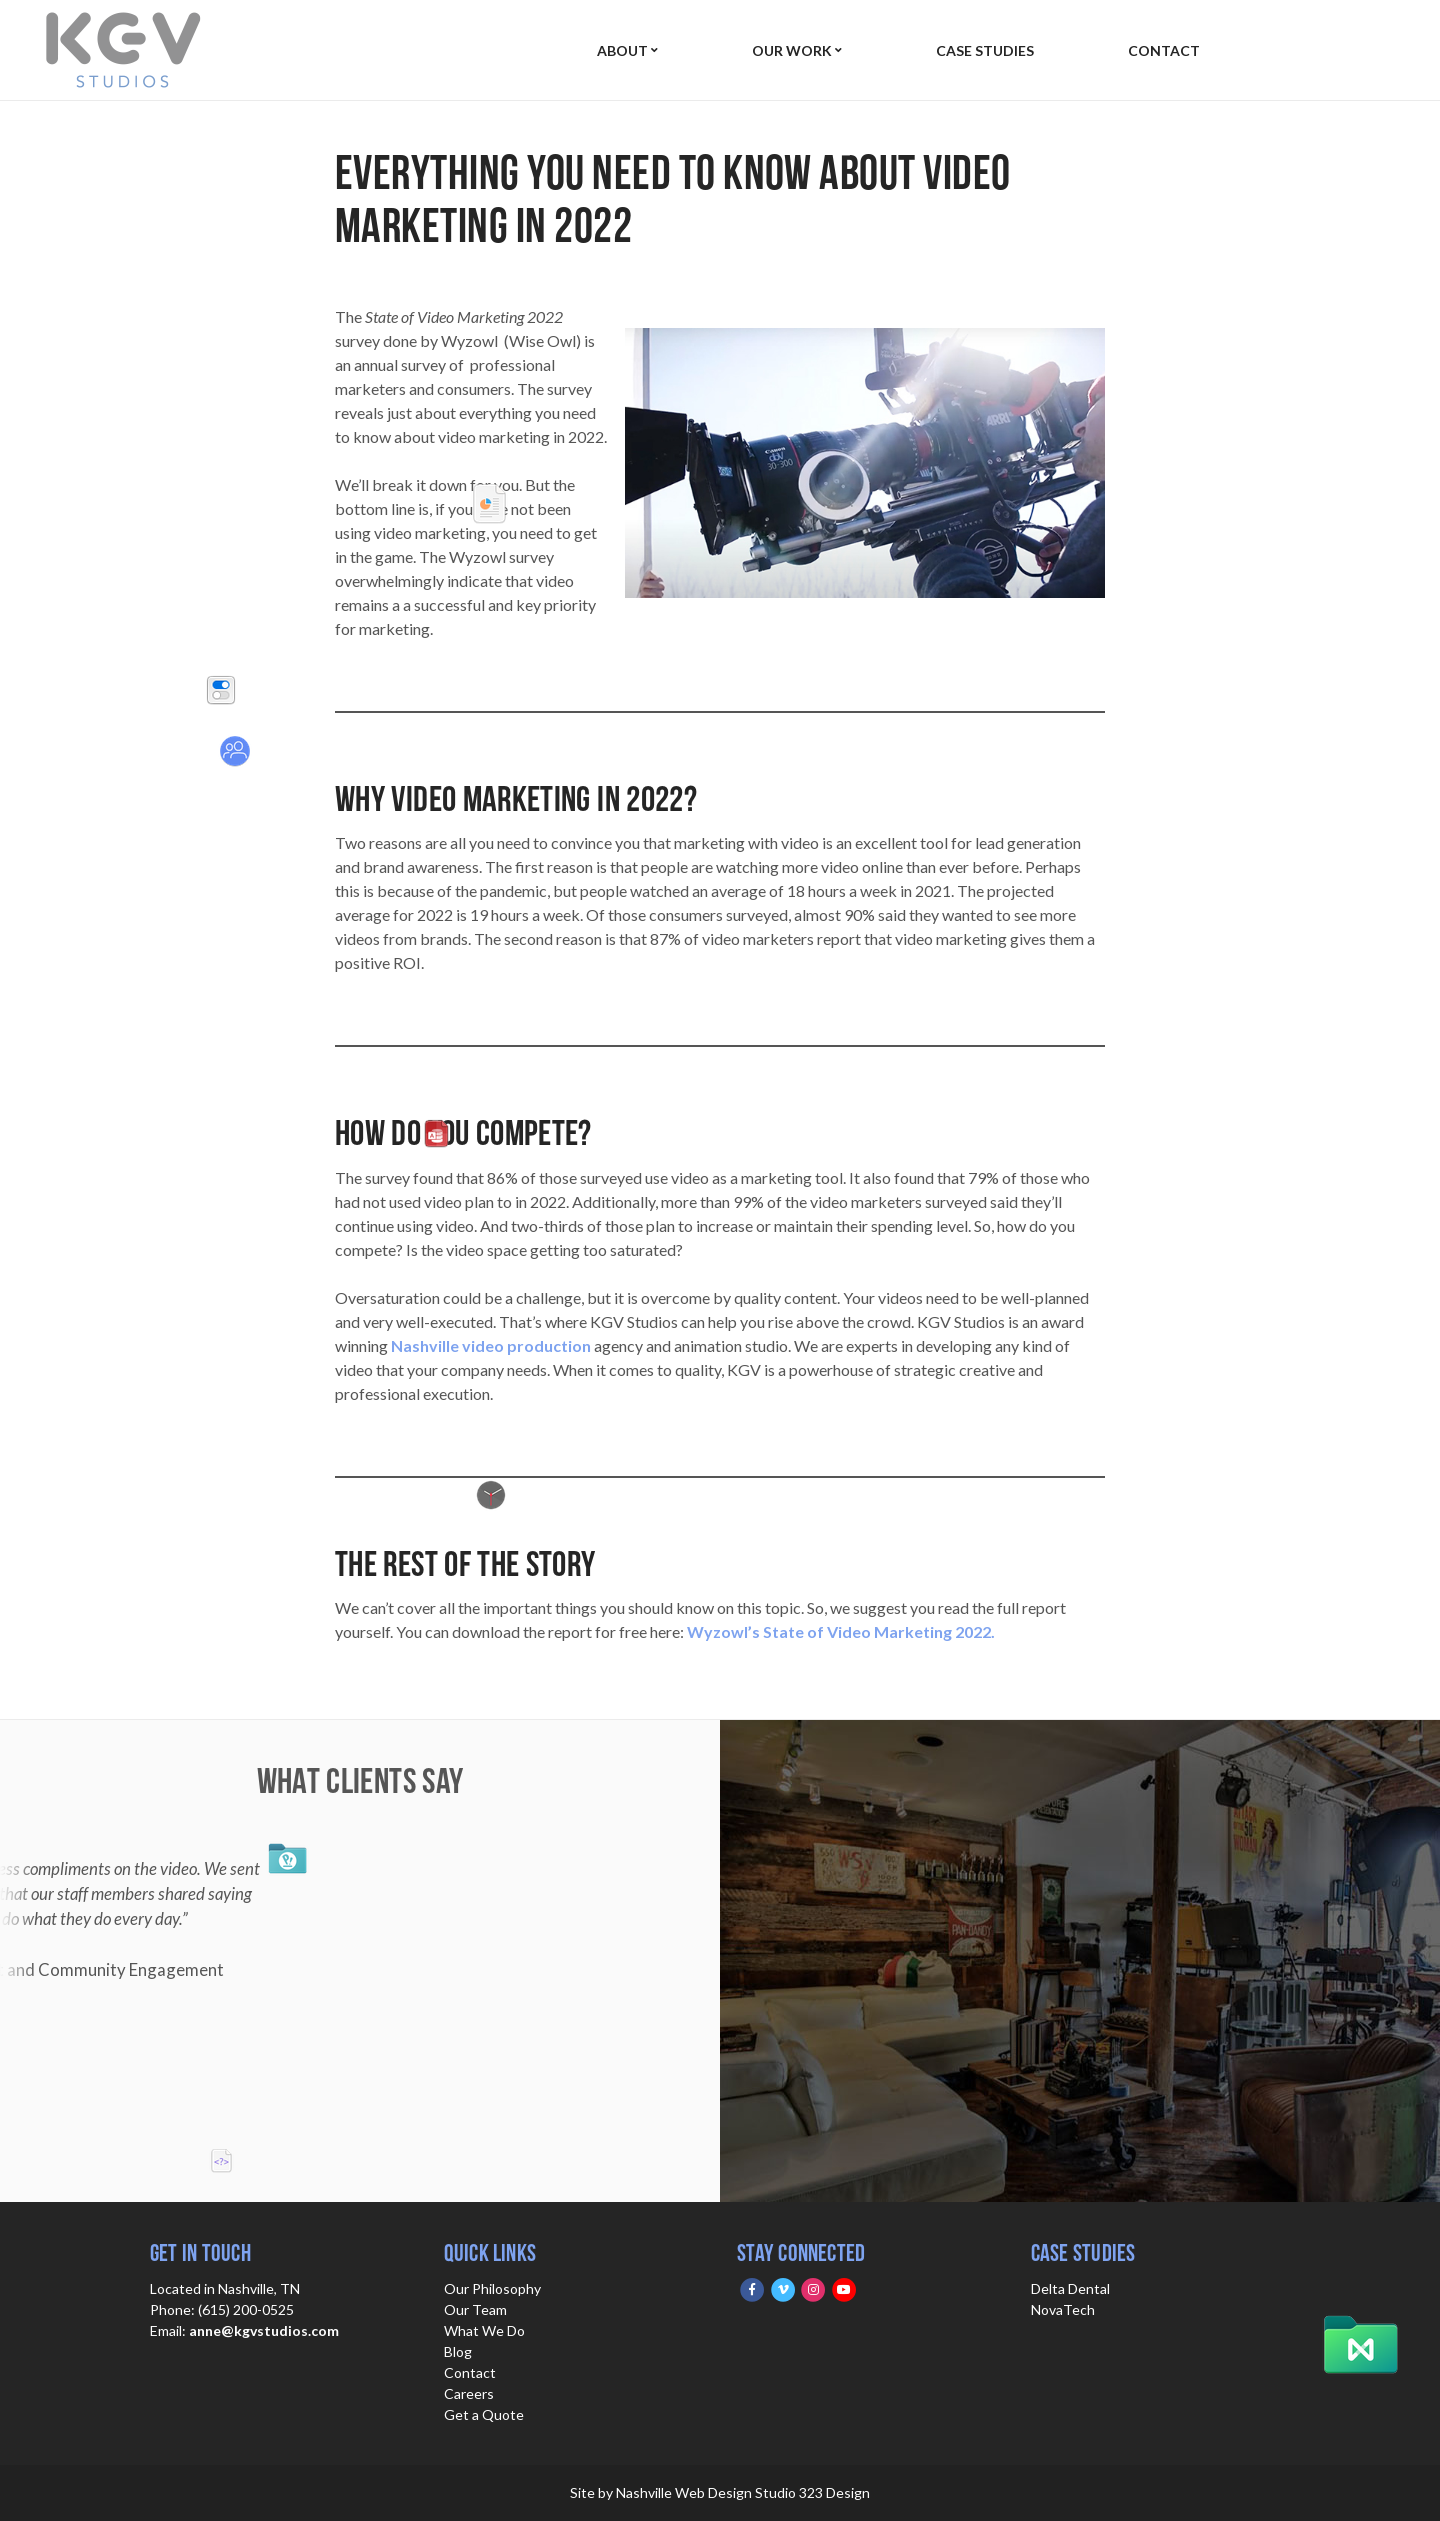 The image size is (1440, 2521). I want to click on microsoft access database file, so click(436, 1133).